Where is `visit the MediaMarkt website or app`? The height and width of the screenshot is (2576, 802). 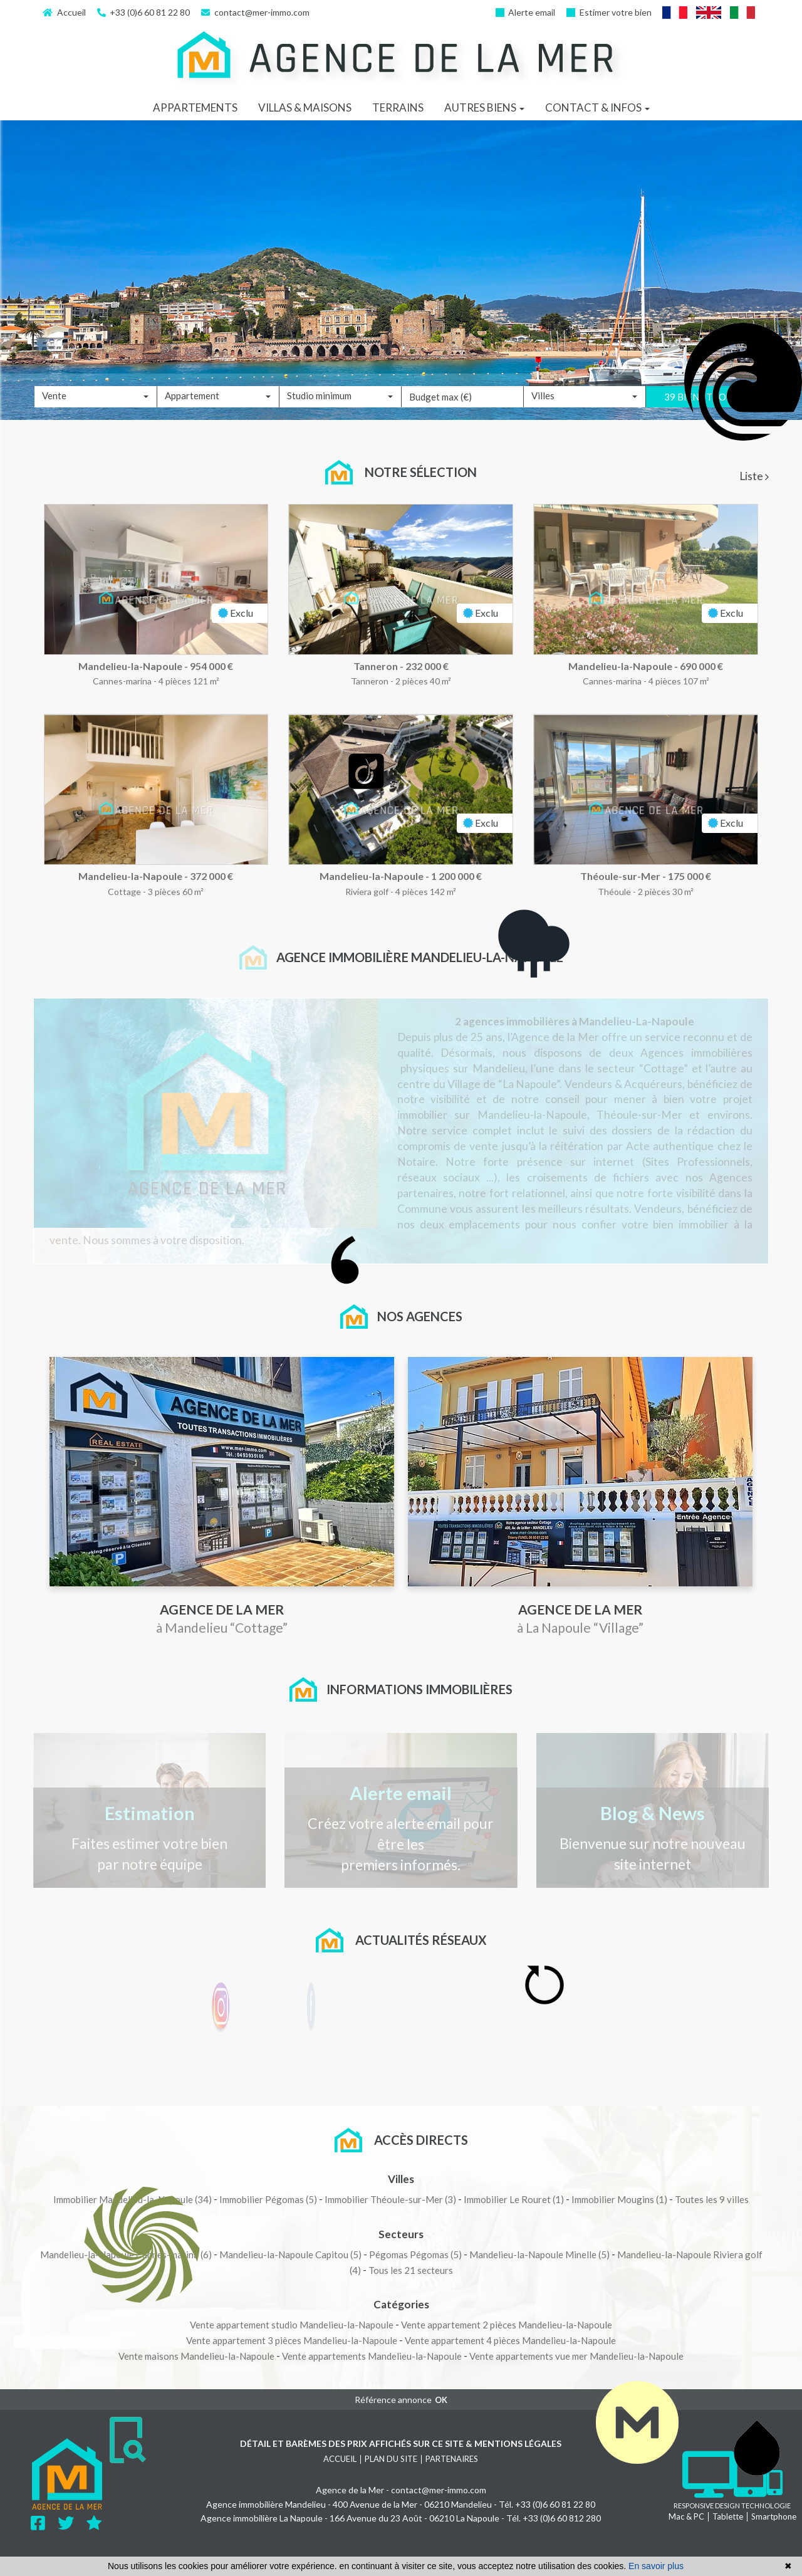
visit the MediaMarkt website or app is located at coordinates (142, 2244).